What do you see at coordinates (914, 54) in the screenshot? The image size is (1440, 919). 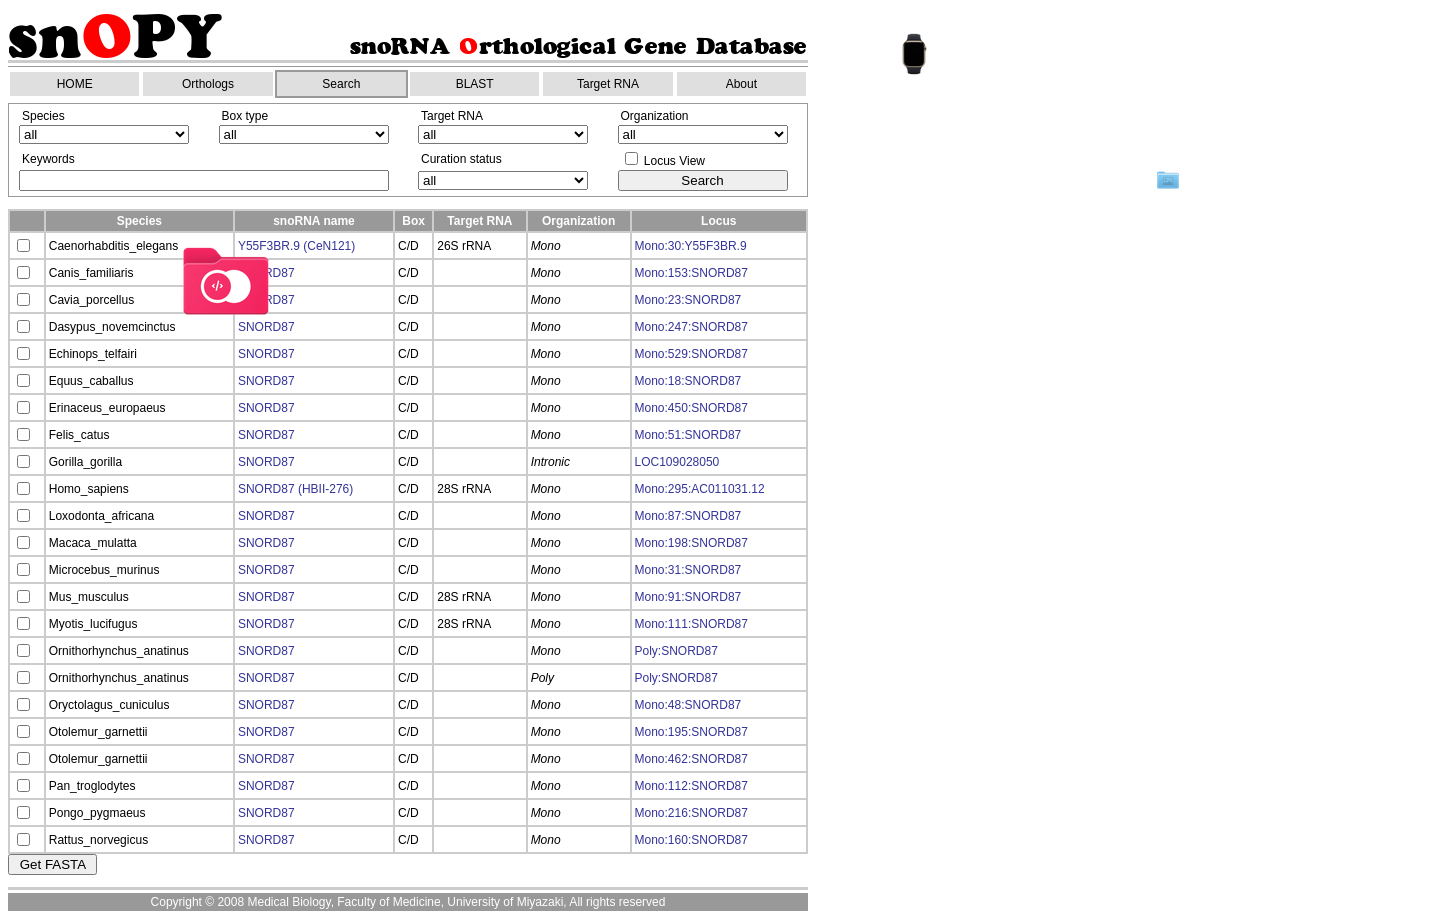 I see `apple watch series 9 device icon` at bounding box center [914, 54].